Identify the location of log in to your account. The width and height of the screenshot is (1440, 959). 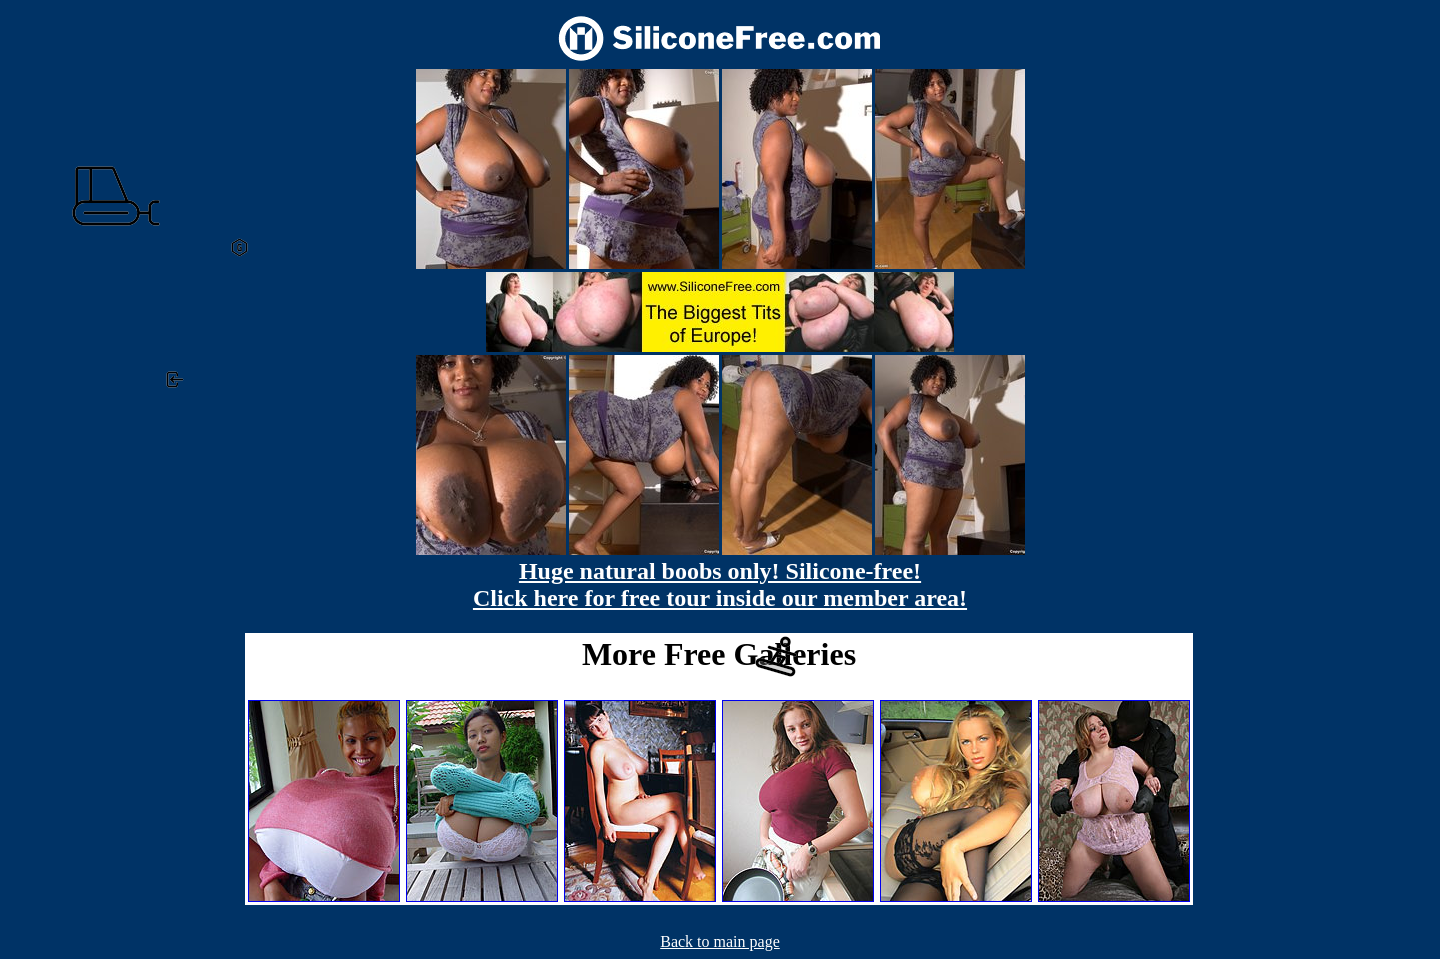
(174, 379).